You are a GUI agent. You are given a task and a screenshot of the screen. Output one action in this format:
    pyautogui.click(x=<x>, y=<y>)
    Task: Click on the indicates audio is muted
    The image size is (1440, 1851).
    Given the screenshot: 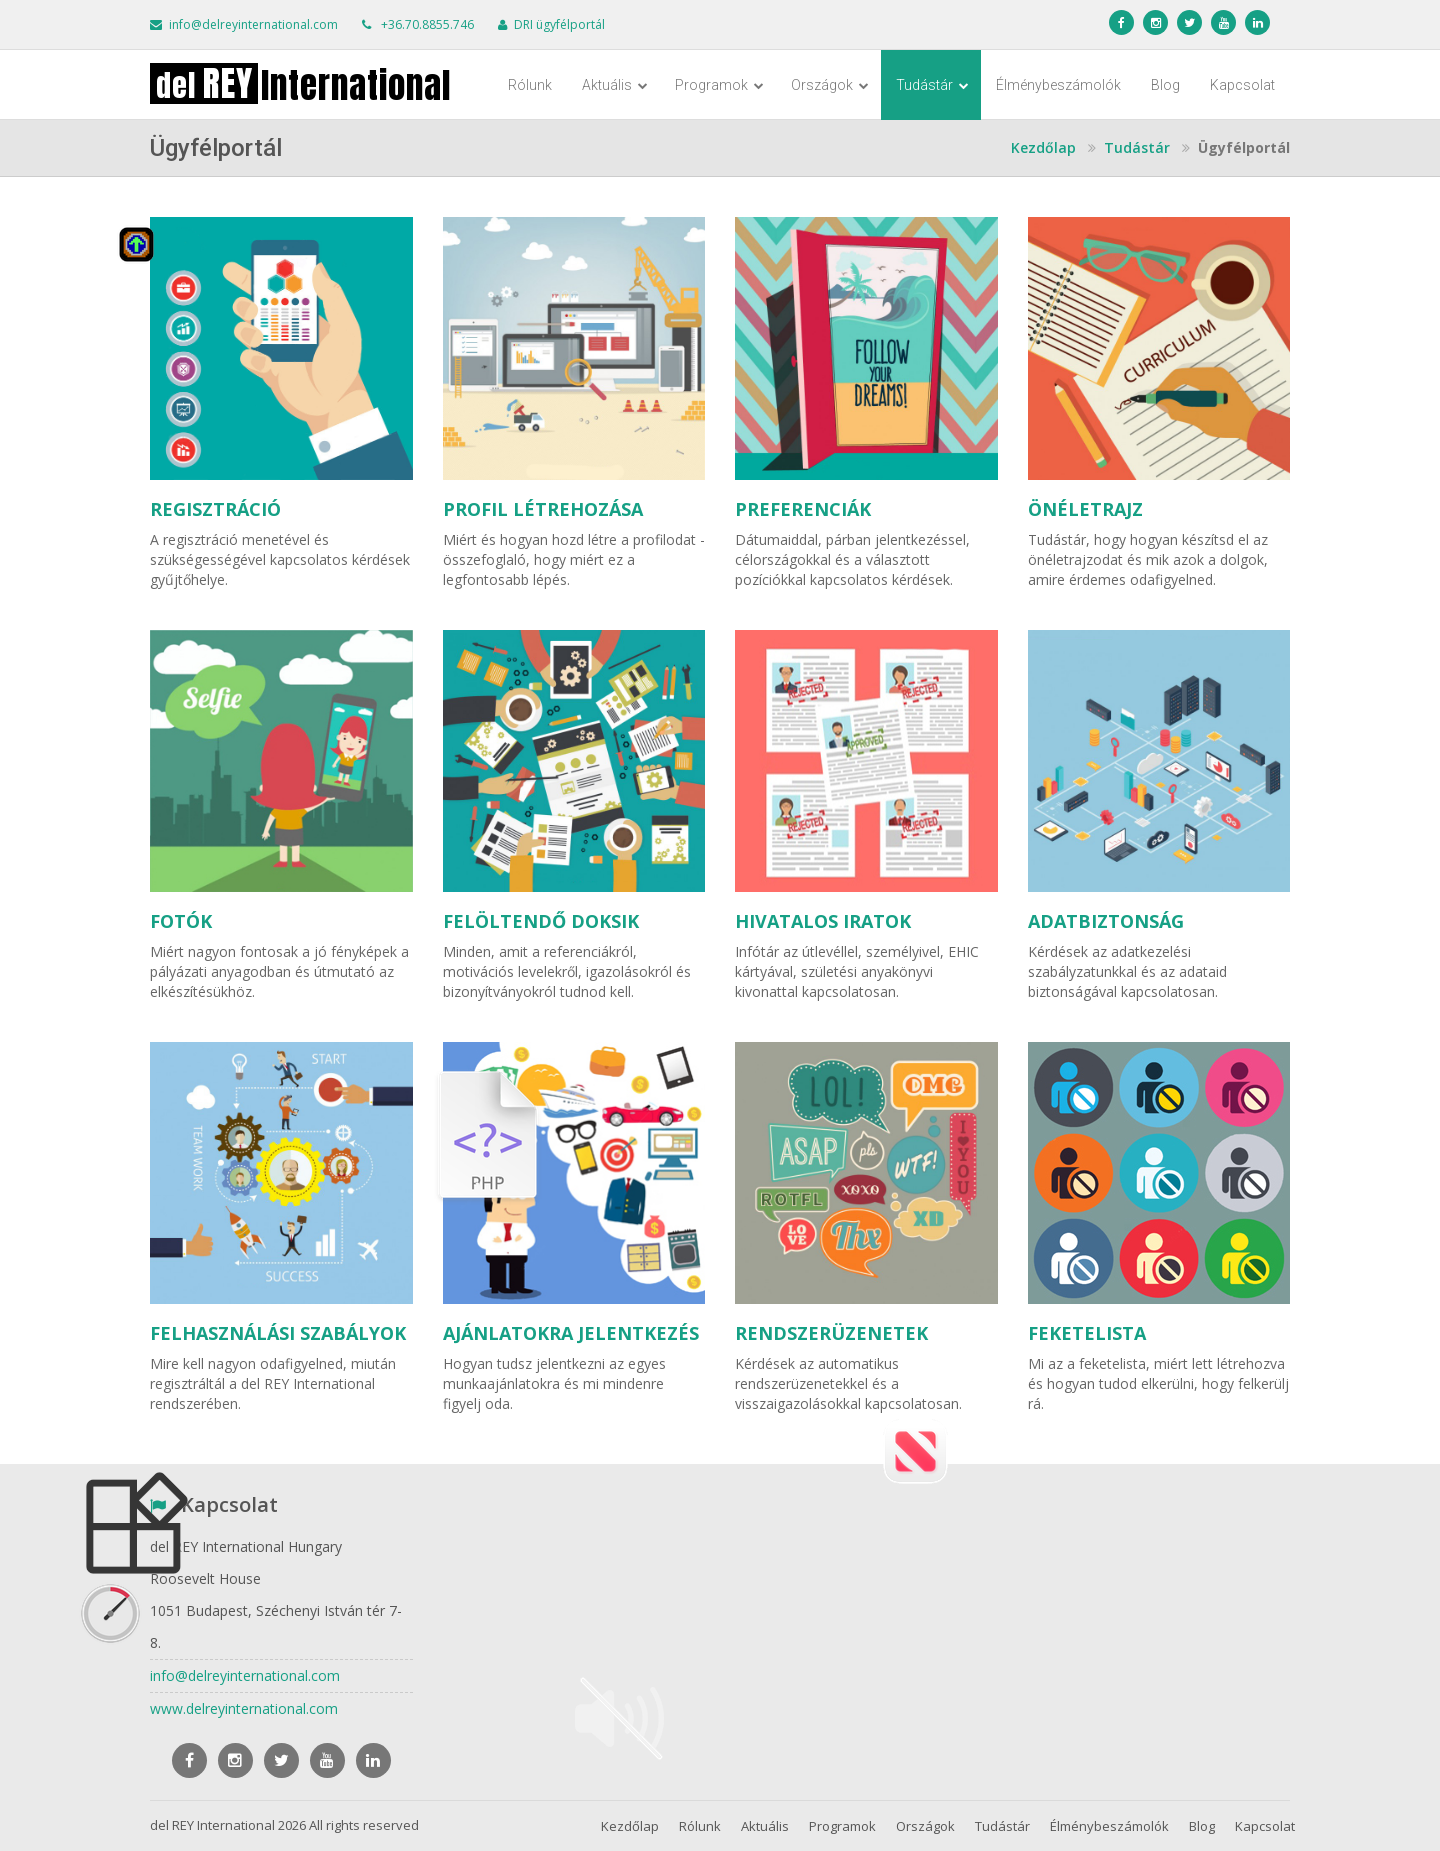 What is the action you would take?
    pyautogui.click(x=619, y=1718)
    